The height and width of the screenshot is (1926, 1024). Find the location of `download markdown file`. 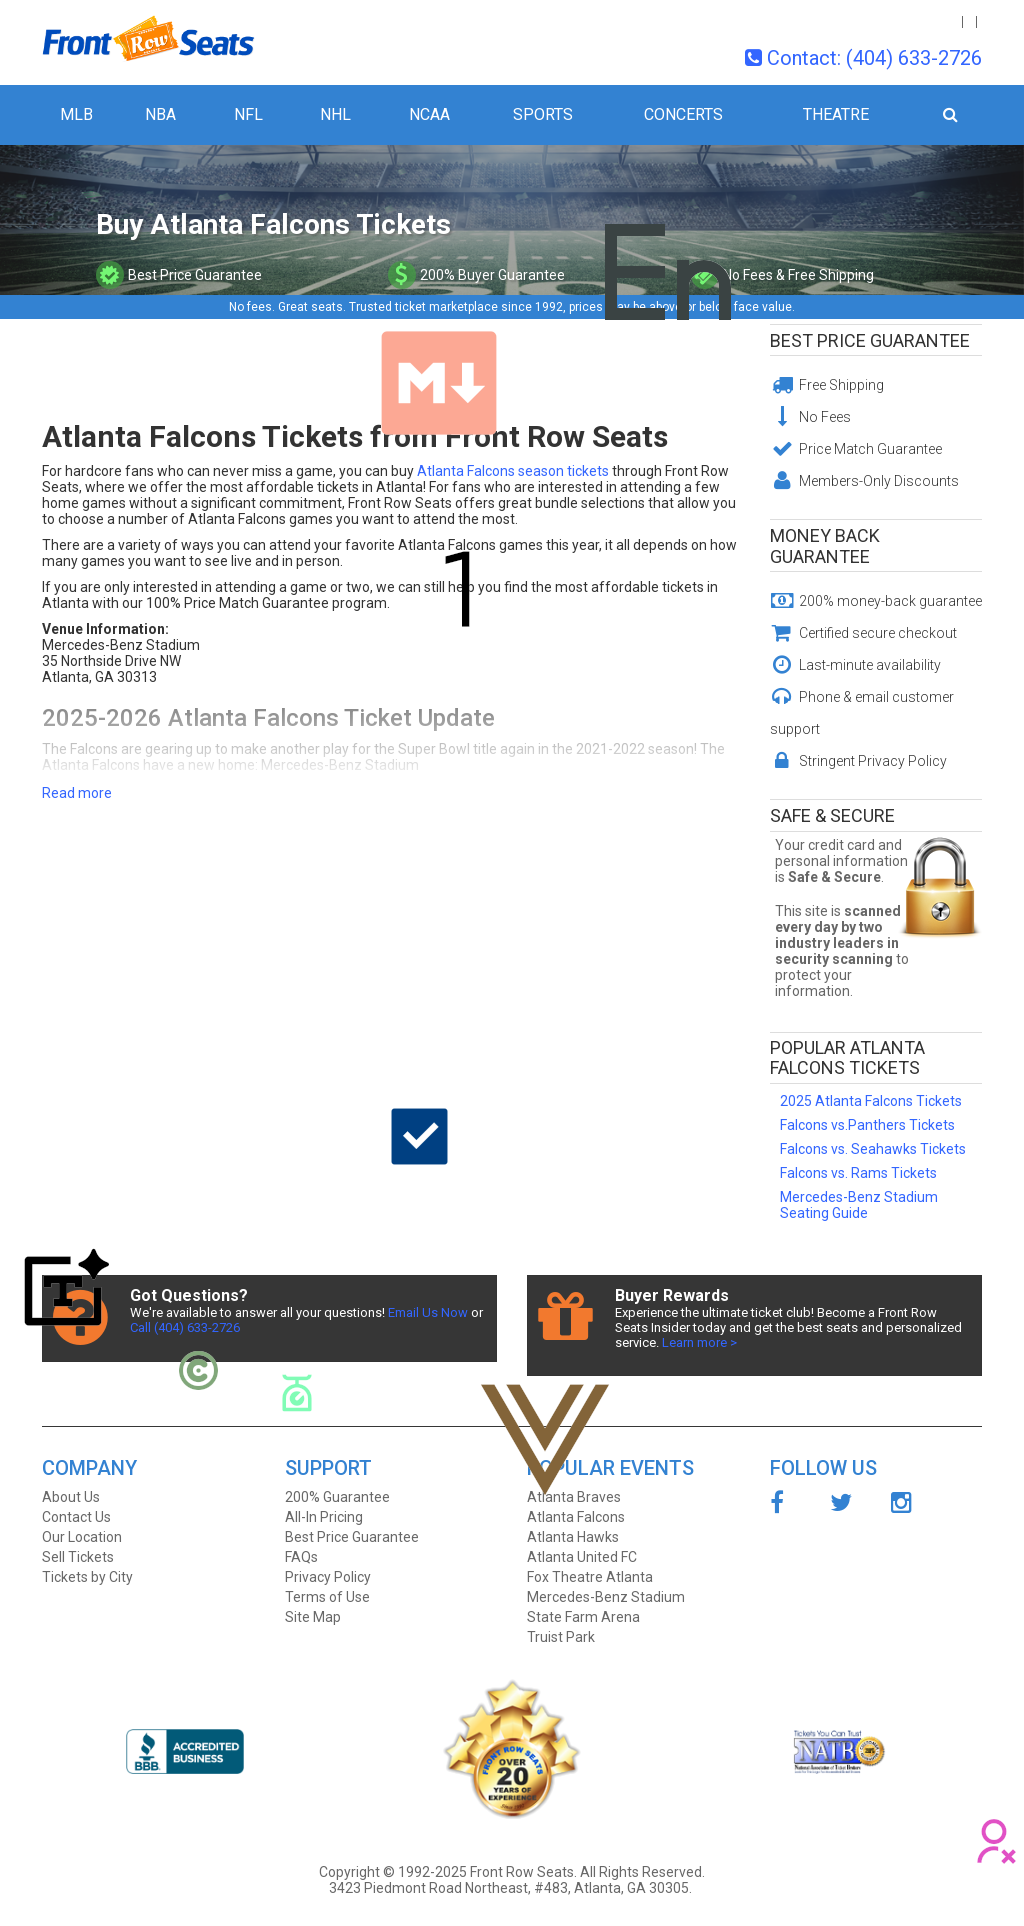

download markdown file is located at coordinates (439, 383).